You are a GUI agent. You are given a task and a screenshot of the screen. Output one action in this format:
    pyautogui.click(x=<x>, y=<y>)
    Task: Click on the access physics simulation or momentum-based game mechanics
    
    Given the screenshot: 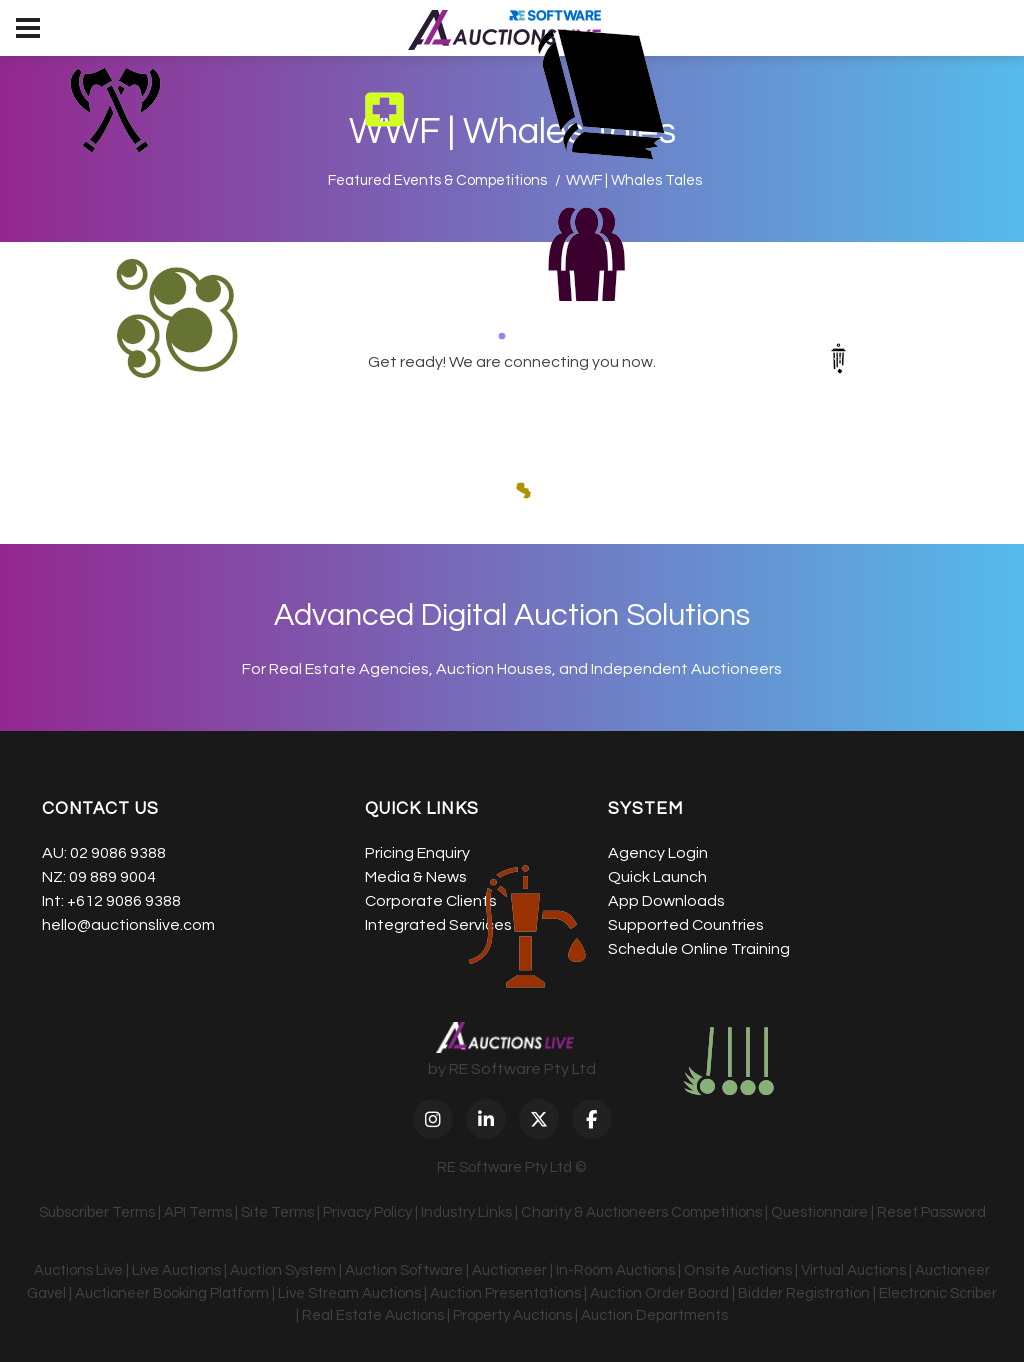 What is the action you would take?
    pyautogui.click(x=728, y=1072)
    